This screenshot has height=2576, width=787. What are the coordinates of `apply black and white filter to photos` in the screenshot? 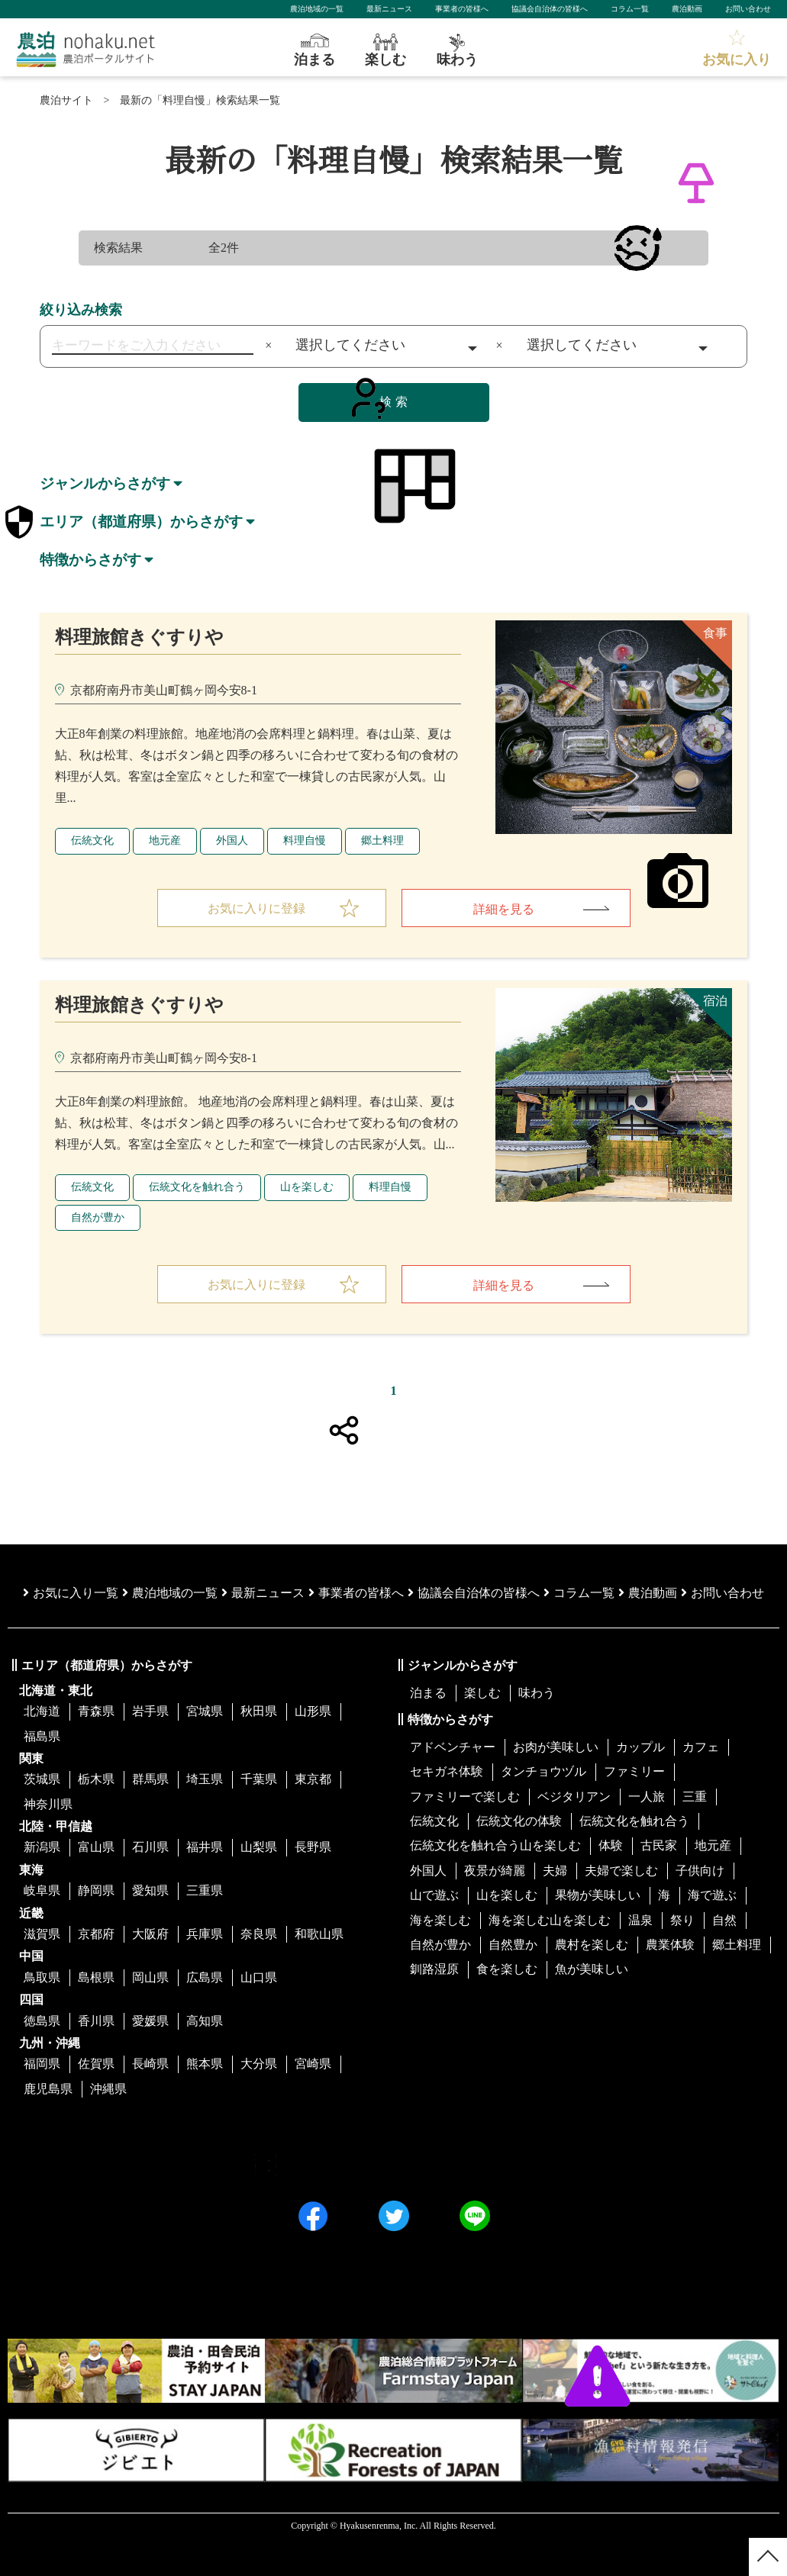 It's located at (678, 881).